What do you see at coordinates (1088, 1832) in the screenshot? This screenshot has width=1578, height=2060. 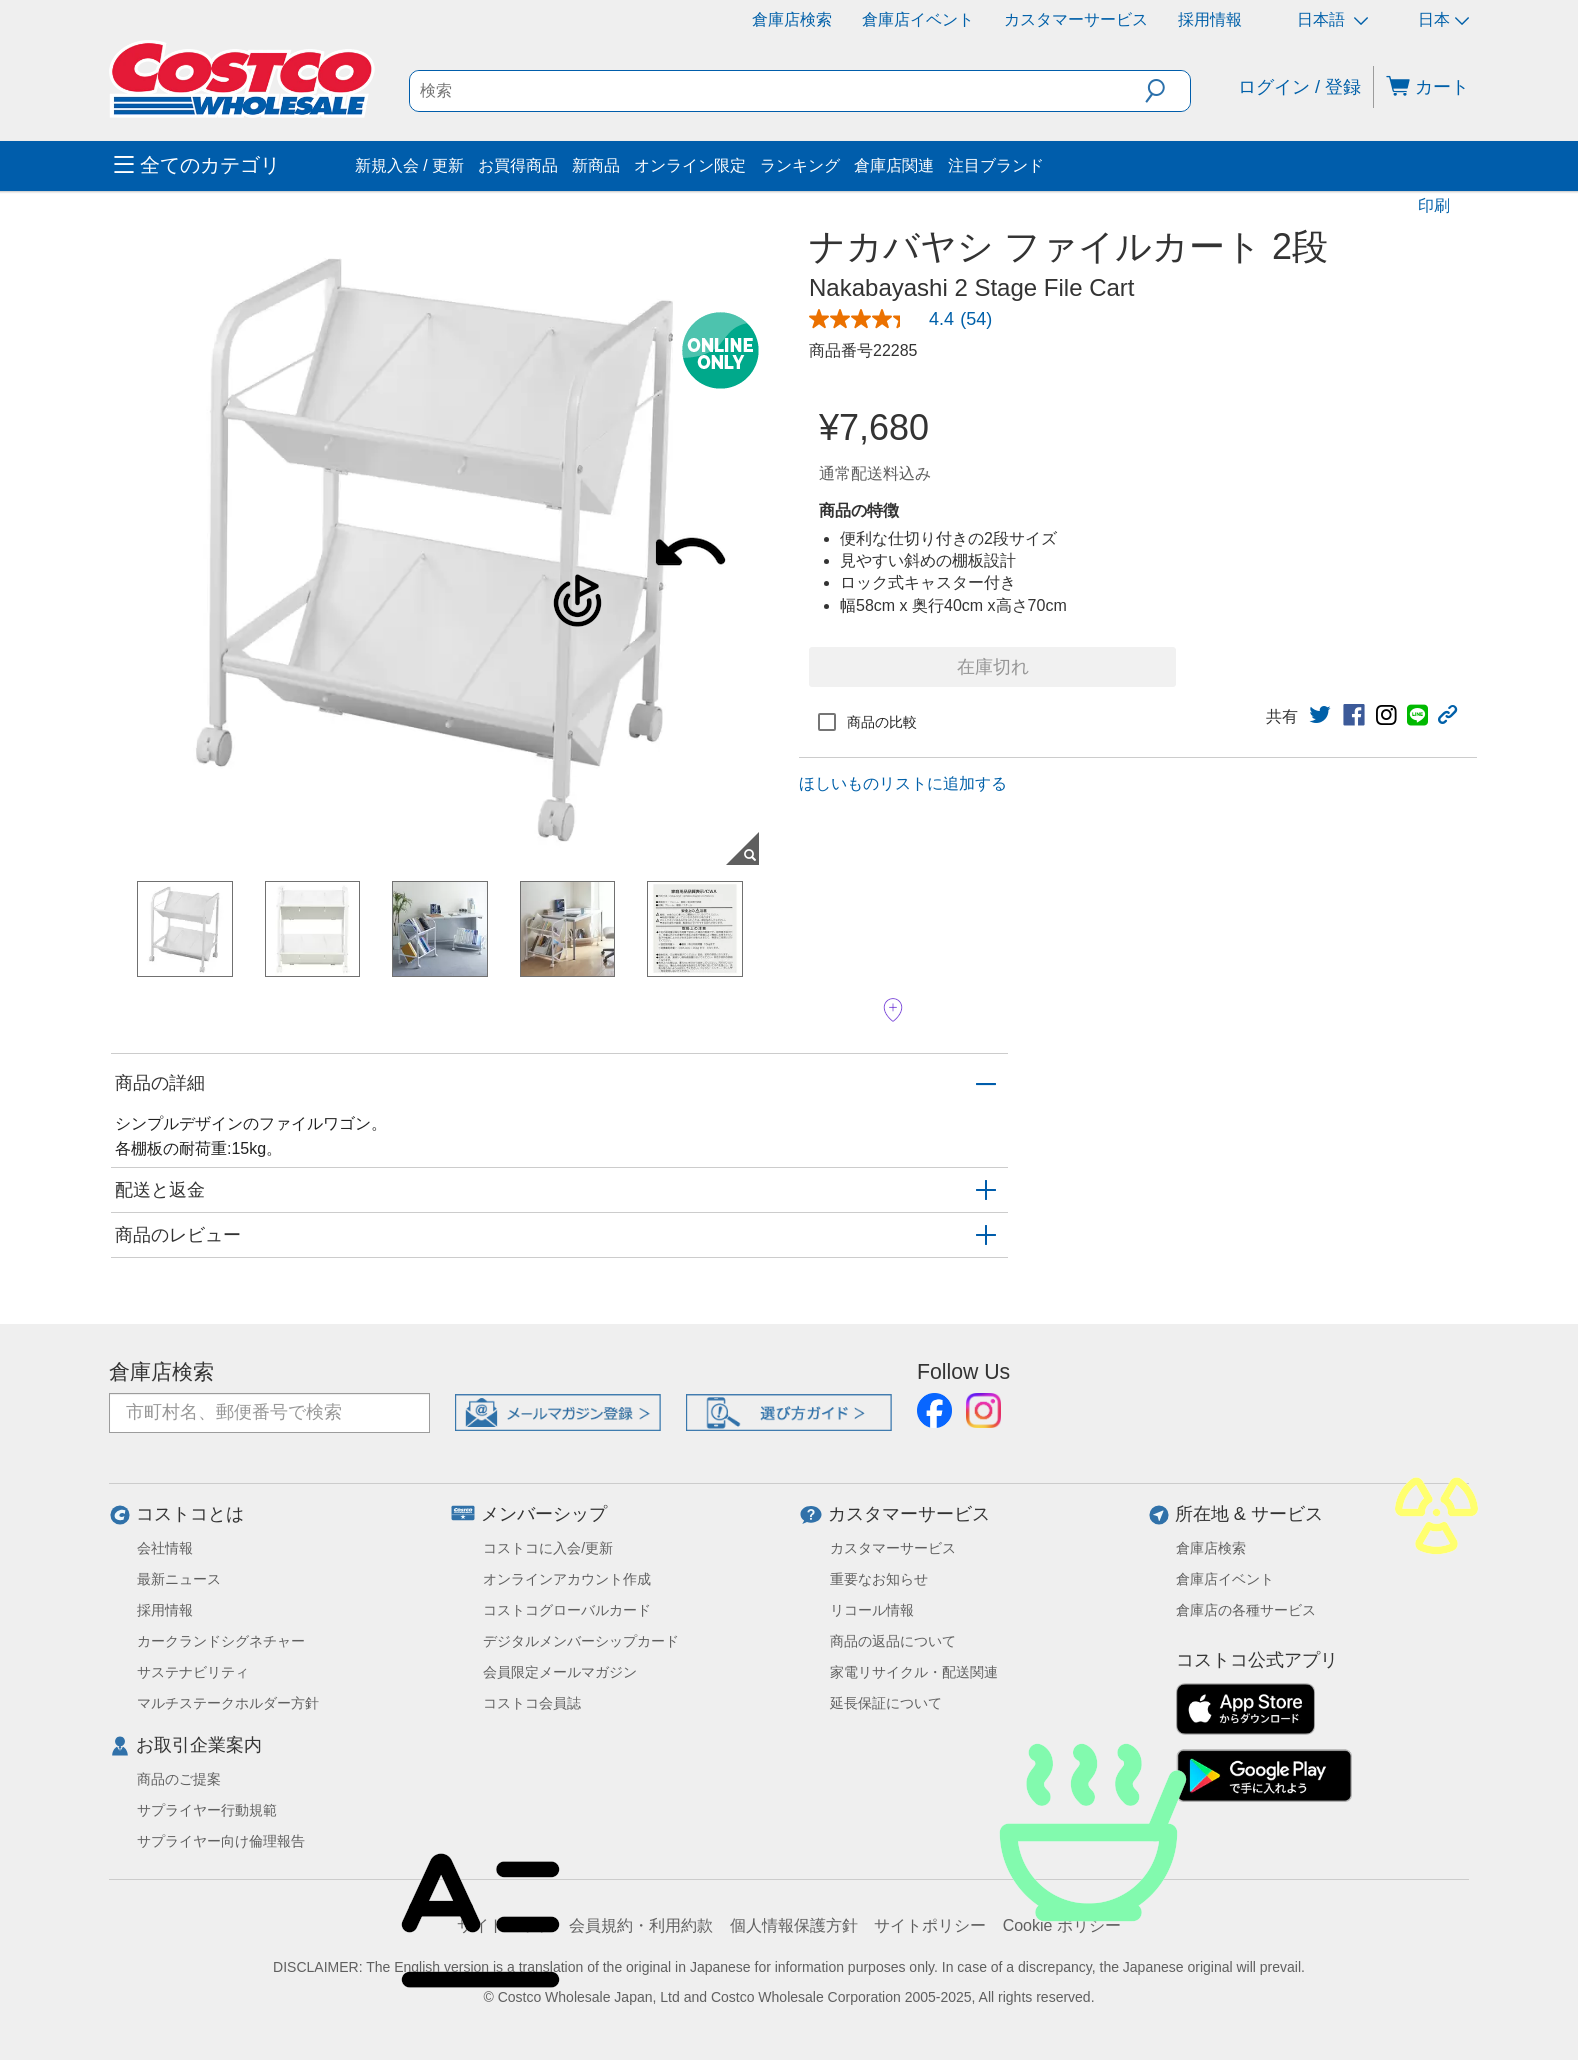 I see `browse soup or hot food options` at bounding box center [1088, 1832].